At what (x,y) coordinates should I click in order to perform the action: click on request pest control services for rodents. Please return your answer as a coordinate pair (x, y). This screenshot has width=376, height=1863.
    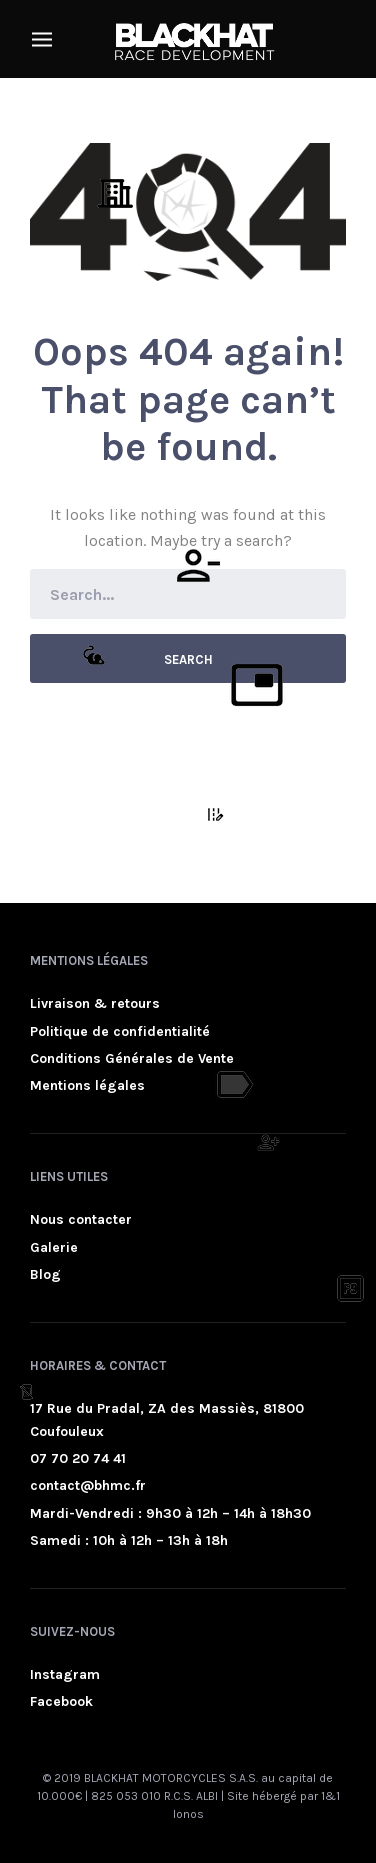
    Looking at the image, I should click on (94, 655).